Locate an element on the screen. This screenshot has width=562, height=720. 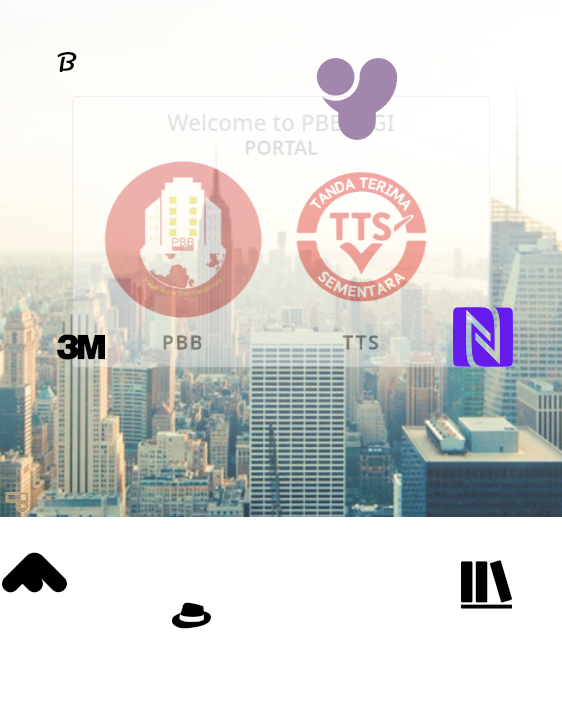
delete a row from a table or spreadsheet is located at coordinates (17, 501).